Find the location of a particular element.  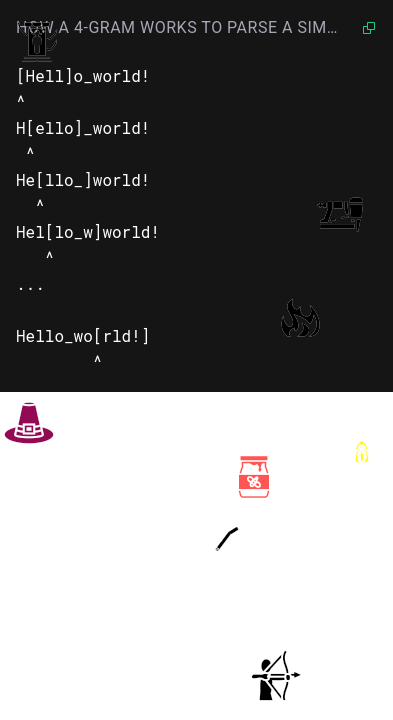

stealth or rogue character class selection is located at coordinates (362, 452).